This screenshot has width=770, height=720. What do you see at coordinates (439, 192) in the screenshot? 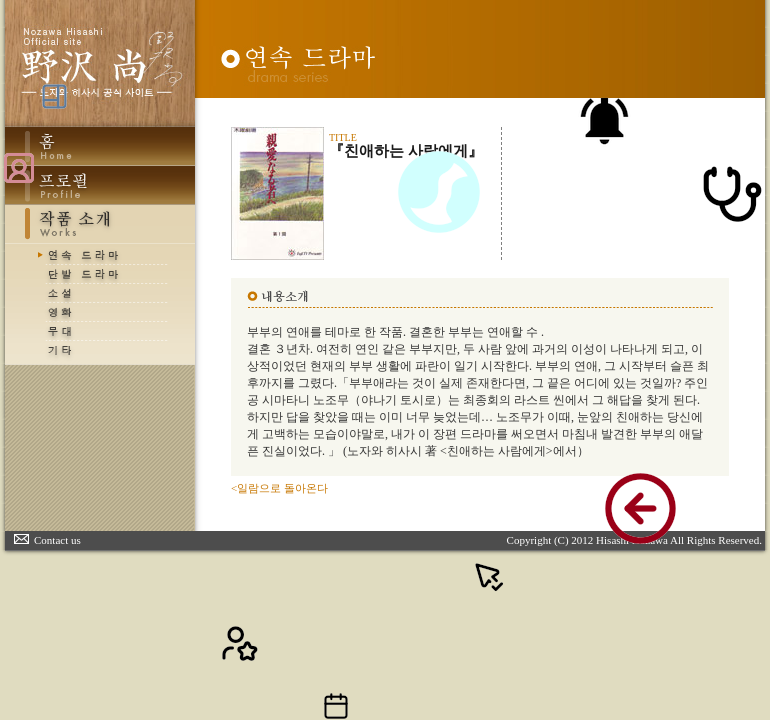
I see `switch to global or worldwide view` at bounding box center [439, 192].